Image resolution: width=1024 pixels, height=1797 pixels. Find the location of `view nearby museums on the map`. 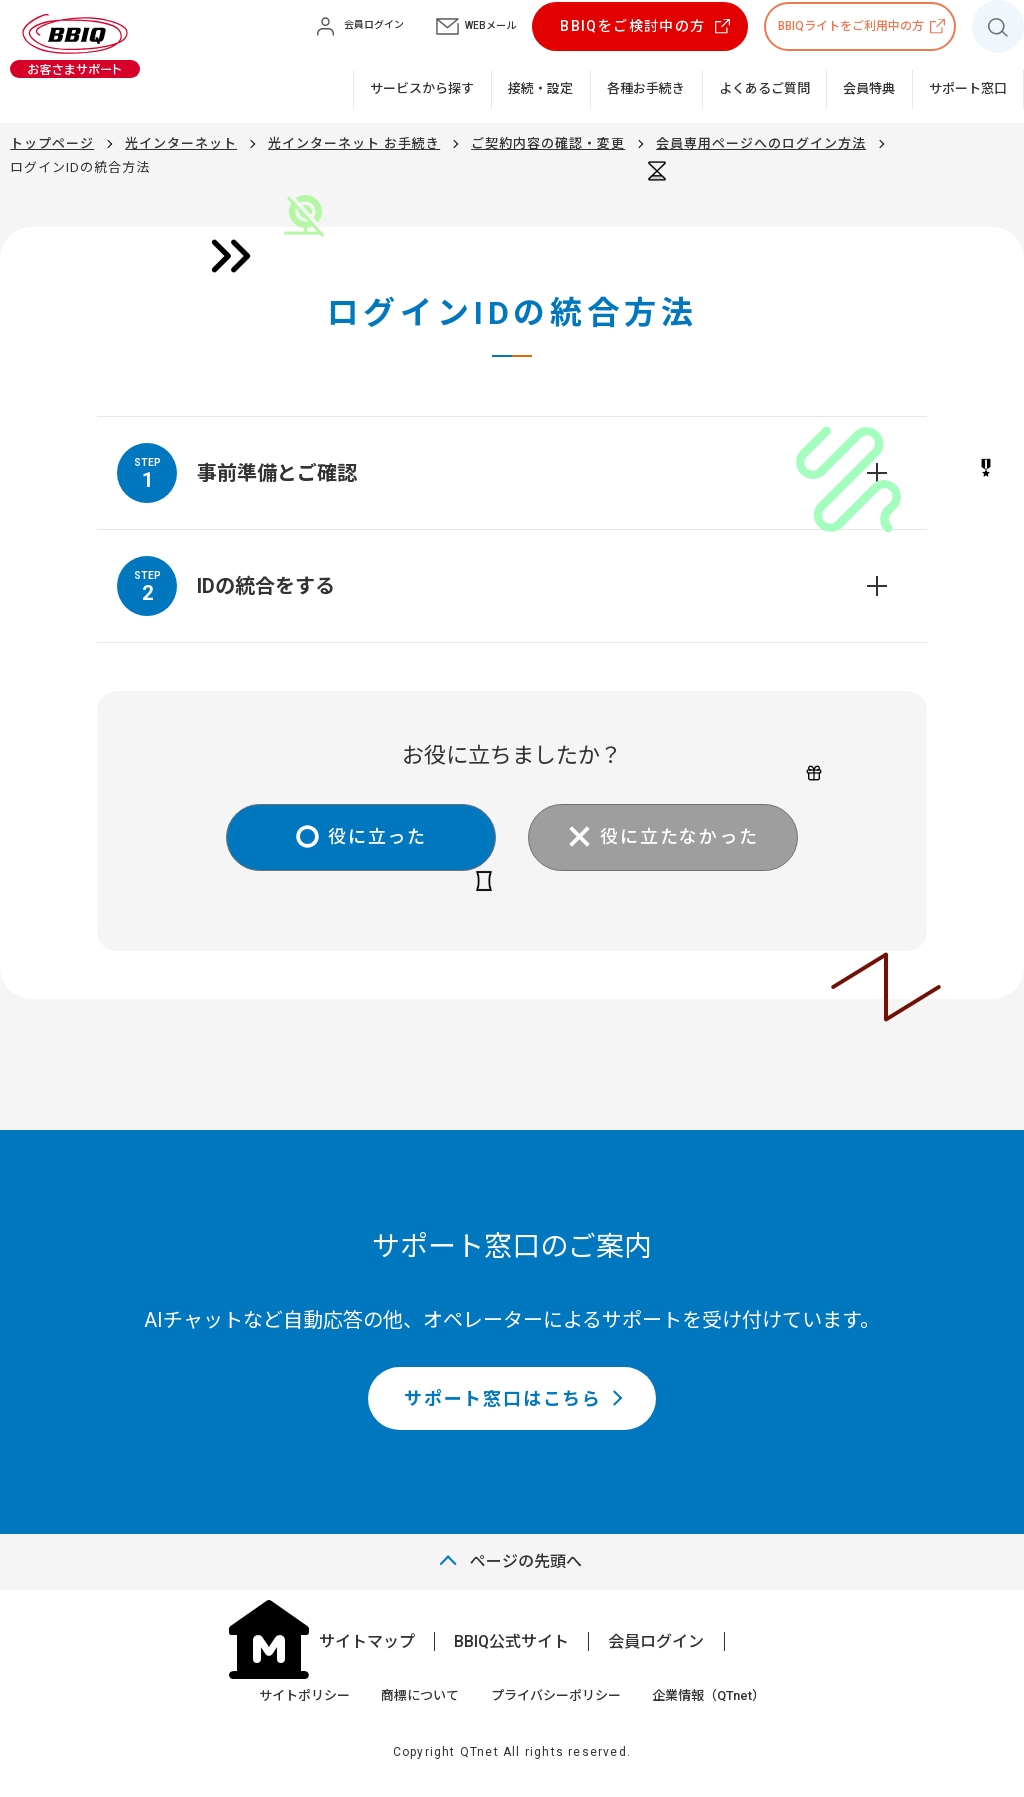

view nearby museums on the map is located at coordinates (269, 1639).